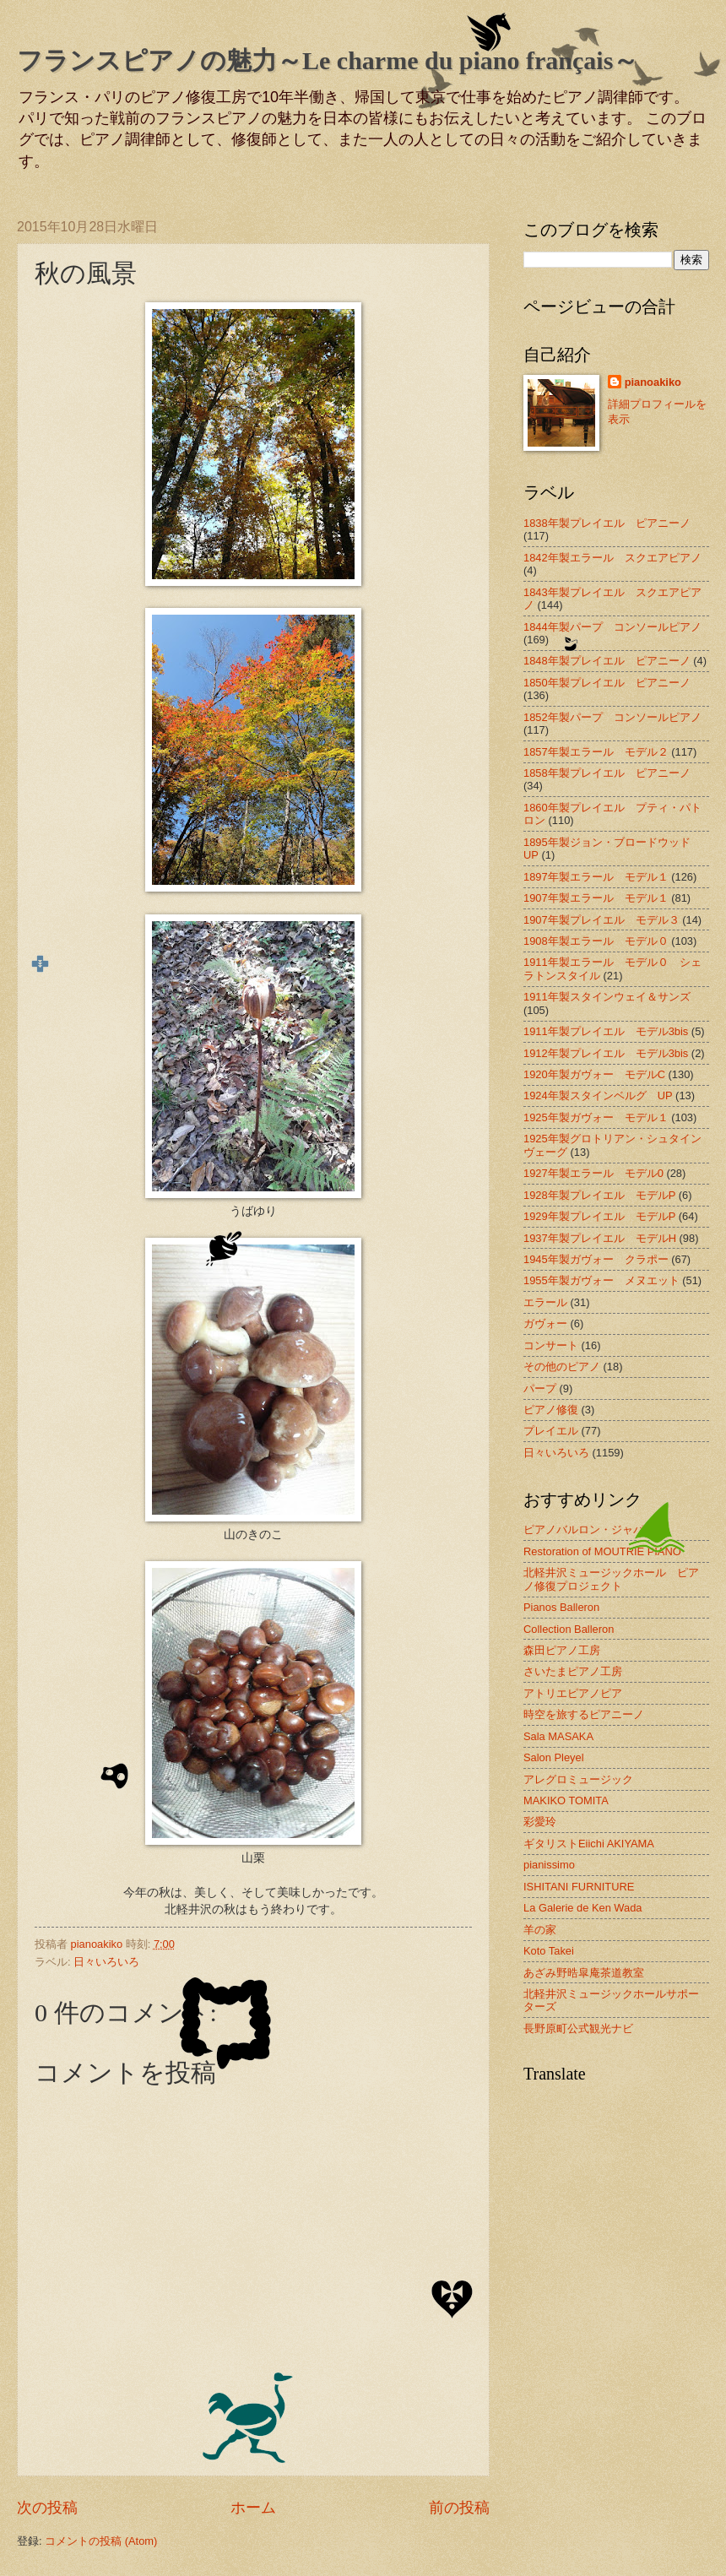 This screenshot has width=726, height=2576. Describe the element at coordinates (657, 1527) in the screenshot. I see `indicates shark or dangerous water warning` at that location.